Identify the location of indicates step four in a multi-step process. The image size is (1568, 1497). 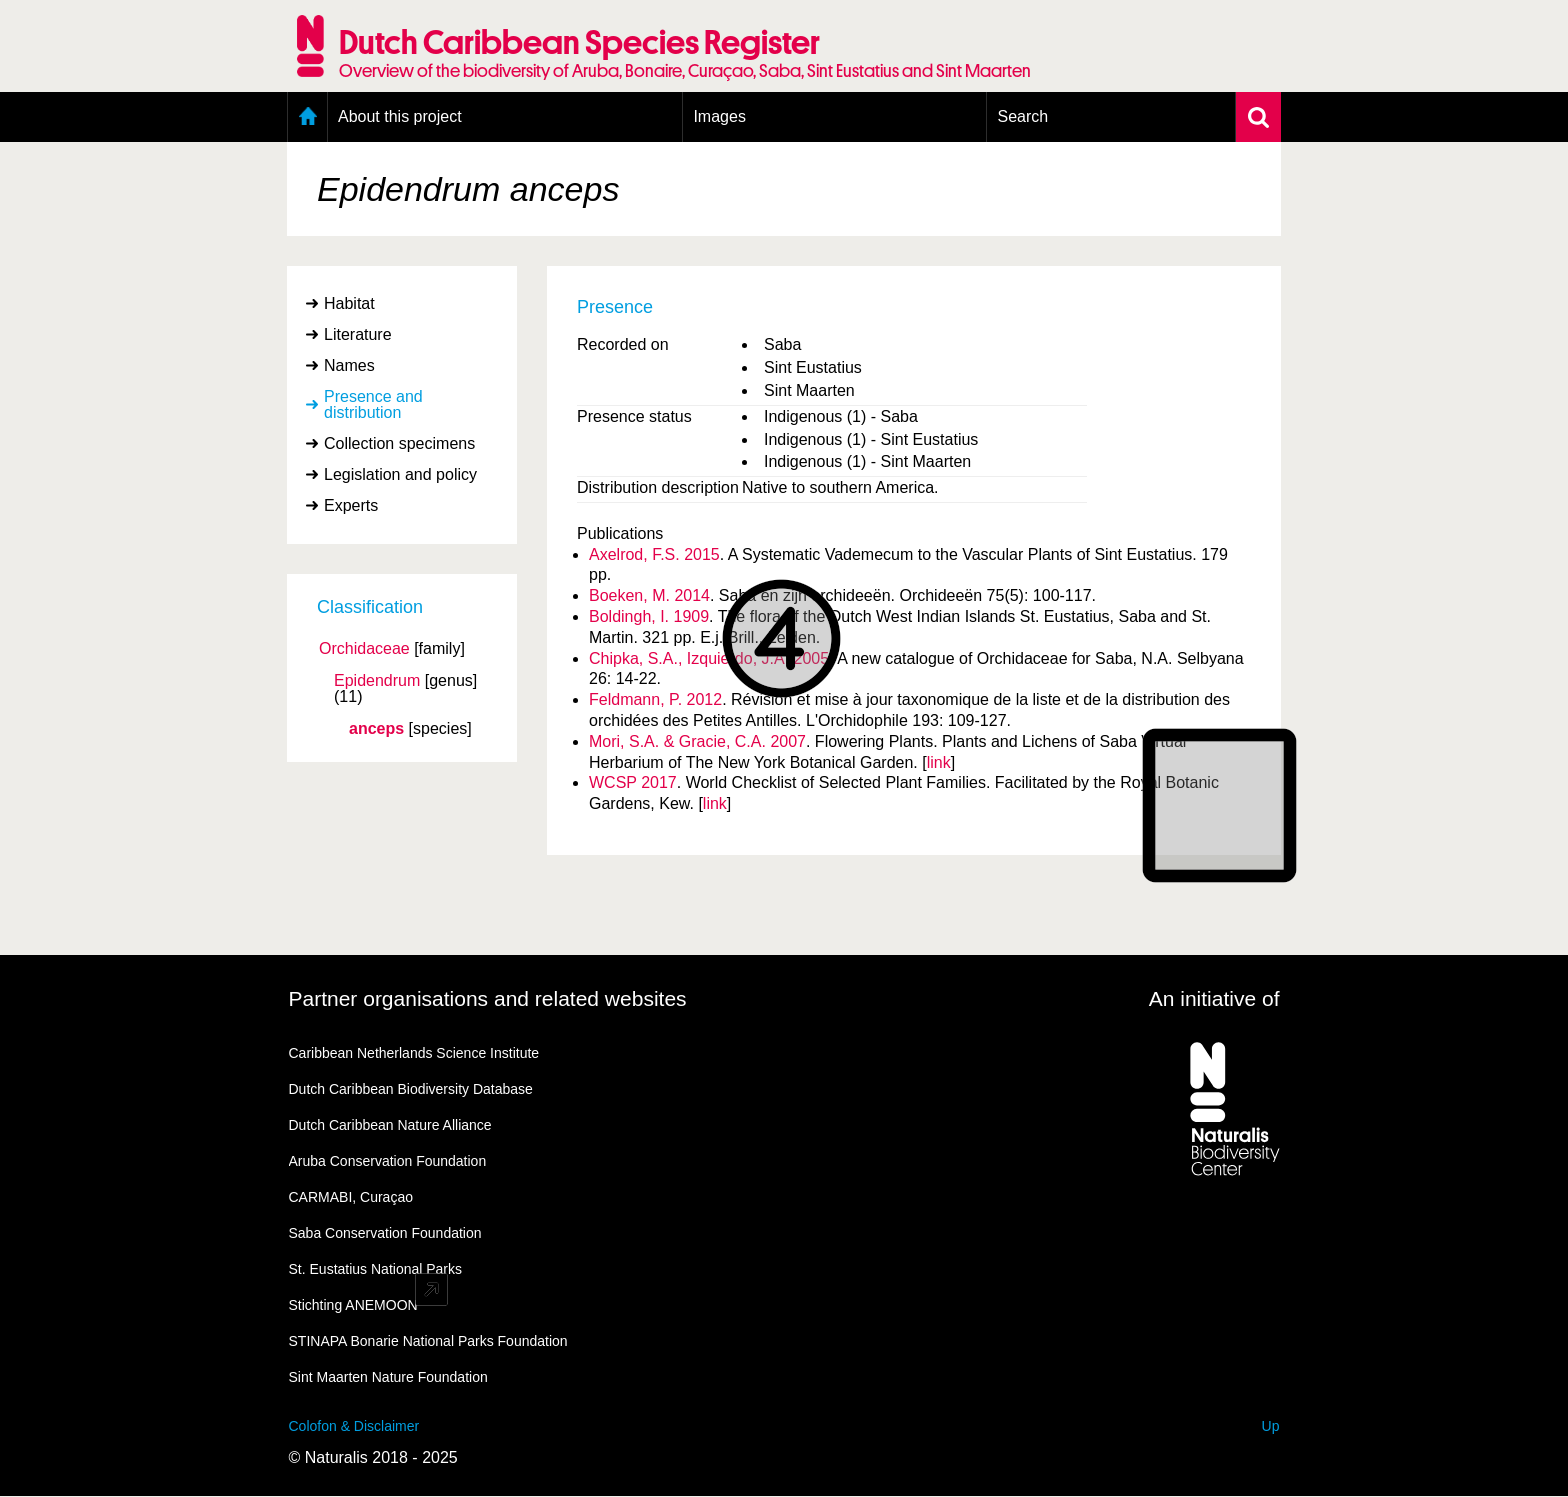
(781, 638).